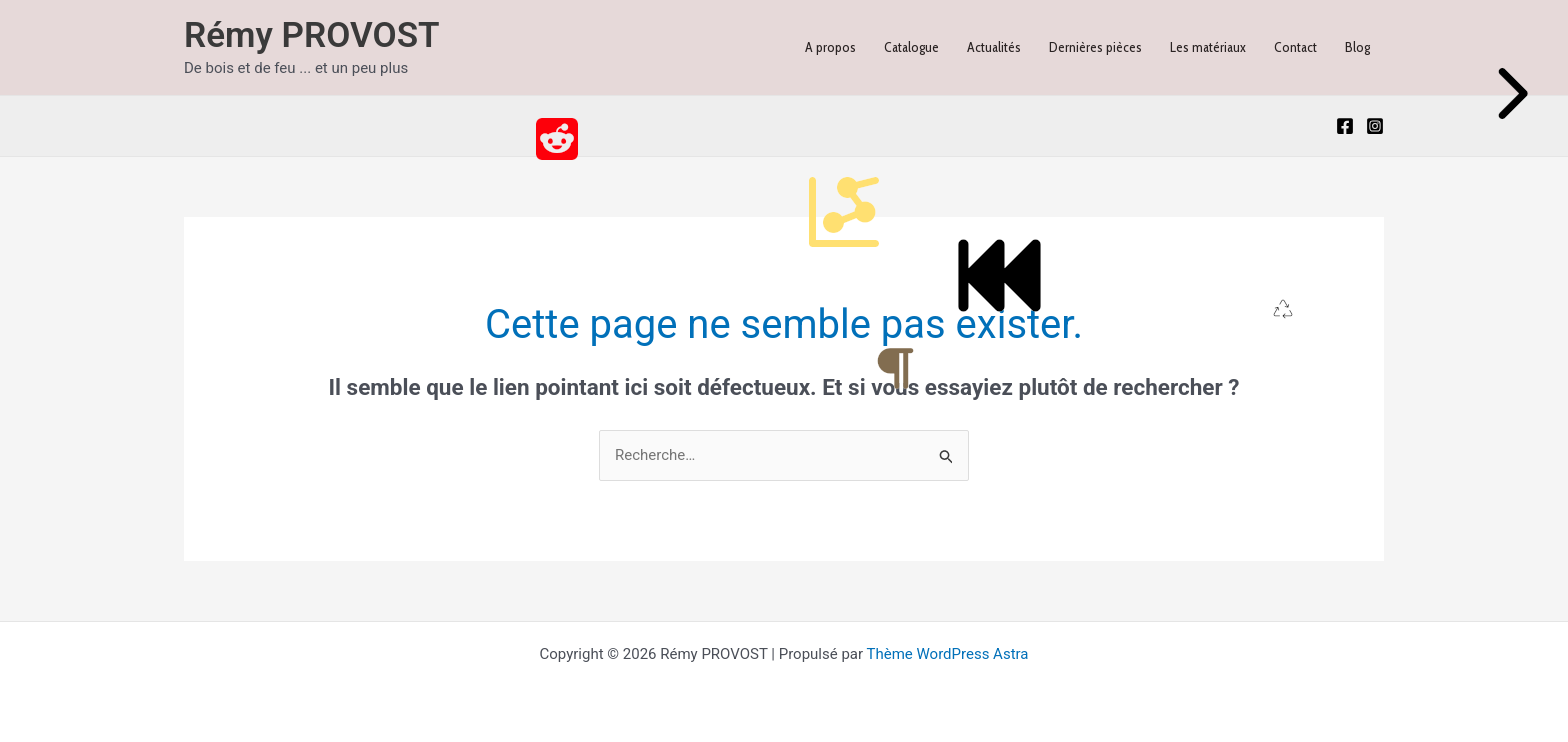  I want to click on view scatter plot or data visualization, so click(844, 212).